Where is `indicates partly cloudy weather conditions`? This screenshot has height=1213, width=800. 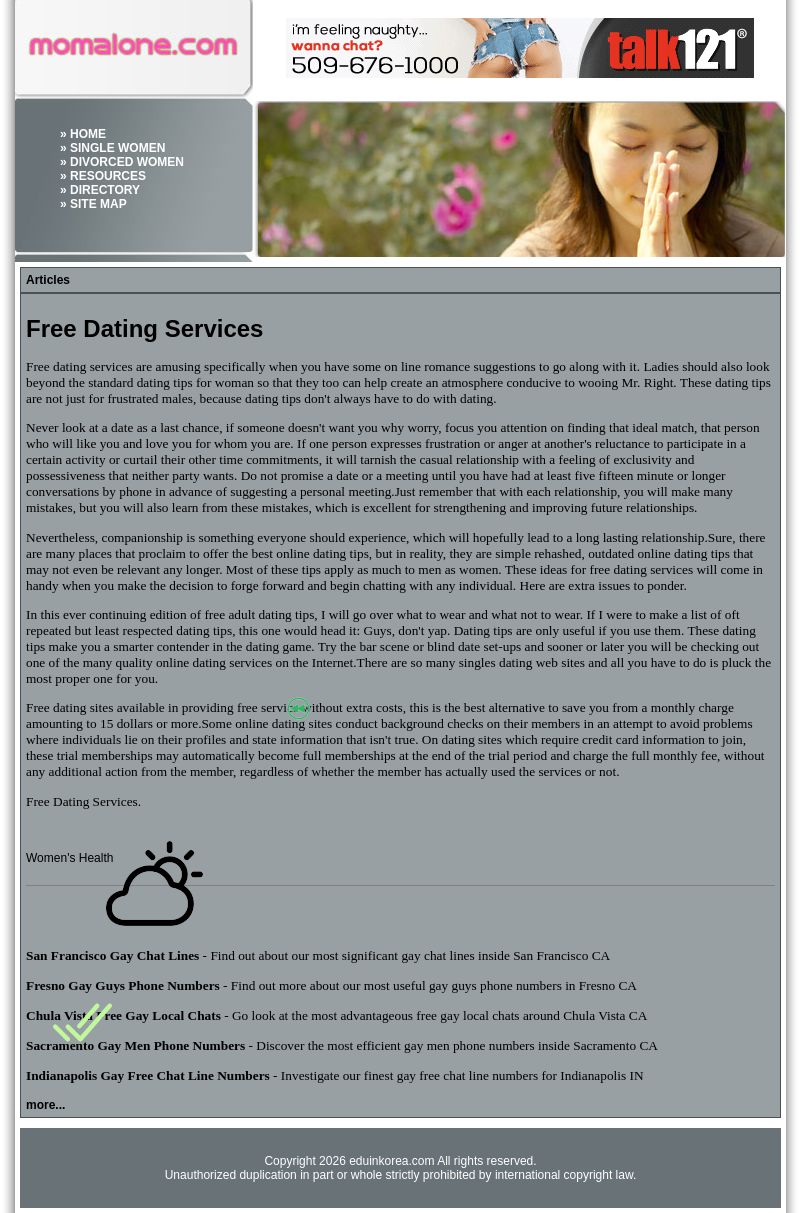 indicates partly cloudy weather conditions is located at coordinates (154, 883).